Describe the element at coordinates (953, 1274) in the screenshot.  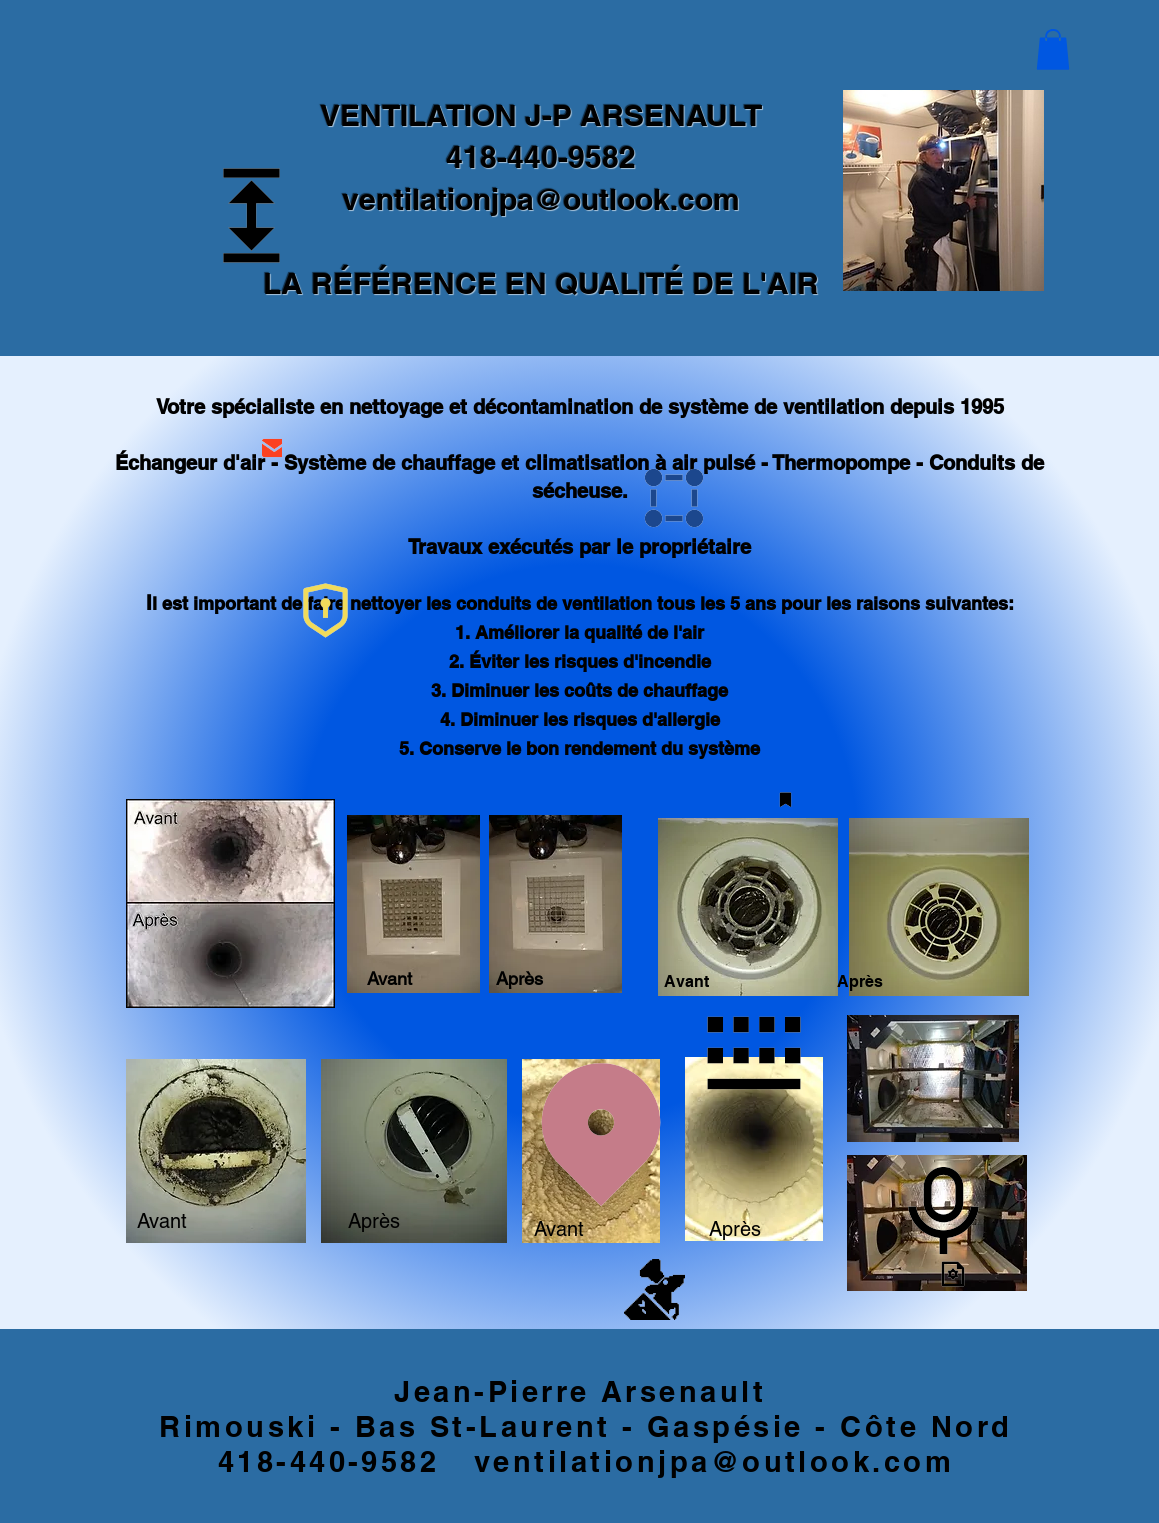
I see `access file settings or preferences` at that location.